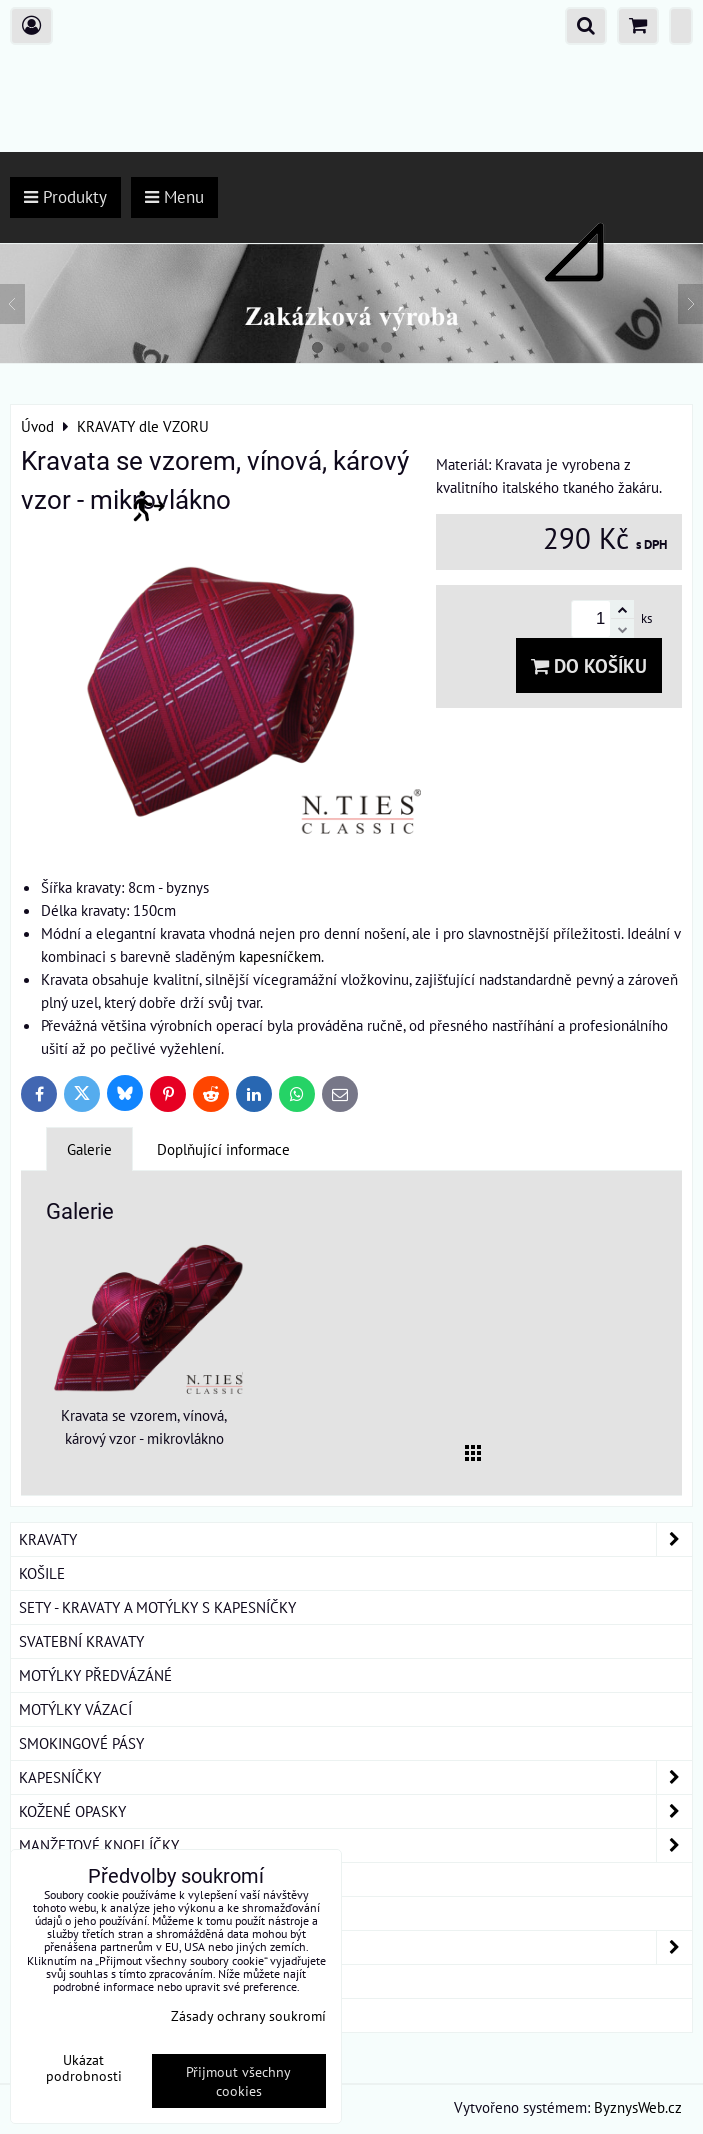 The height and width of the screenshot is (2134, 703). I want to click on indicates no cellular signal or network connection, so click(572, 250).